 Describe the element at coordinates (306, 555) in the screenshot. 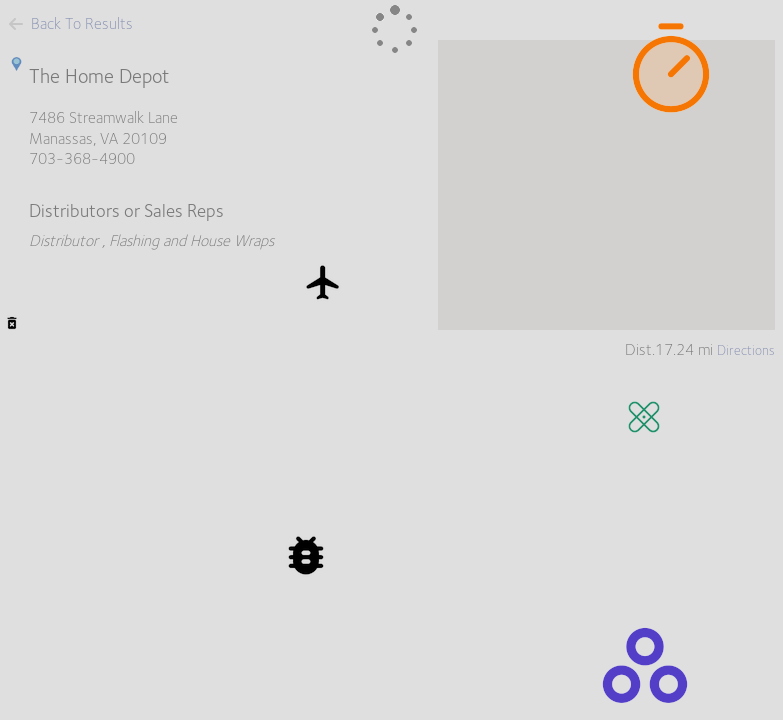

I see `report a bug or issue` at that location.